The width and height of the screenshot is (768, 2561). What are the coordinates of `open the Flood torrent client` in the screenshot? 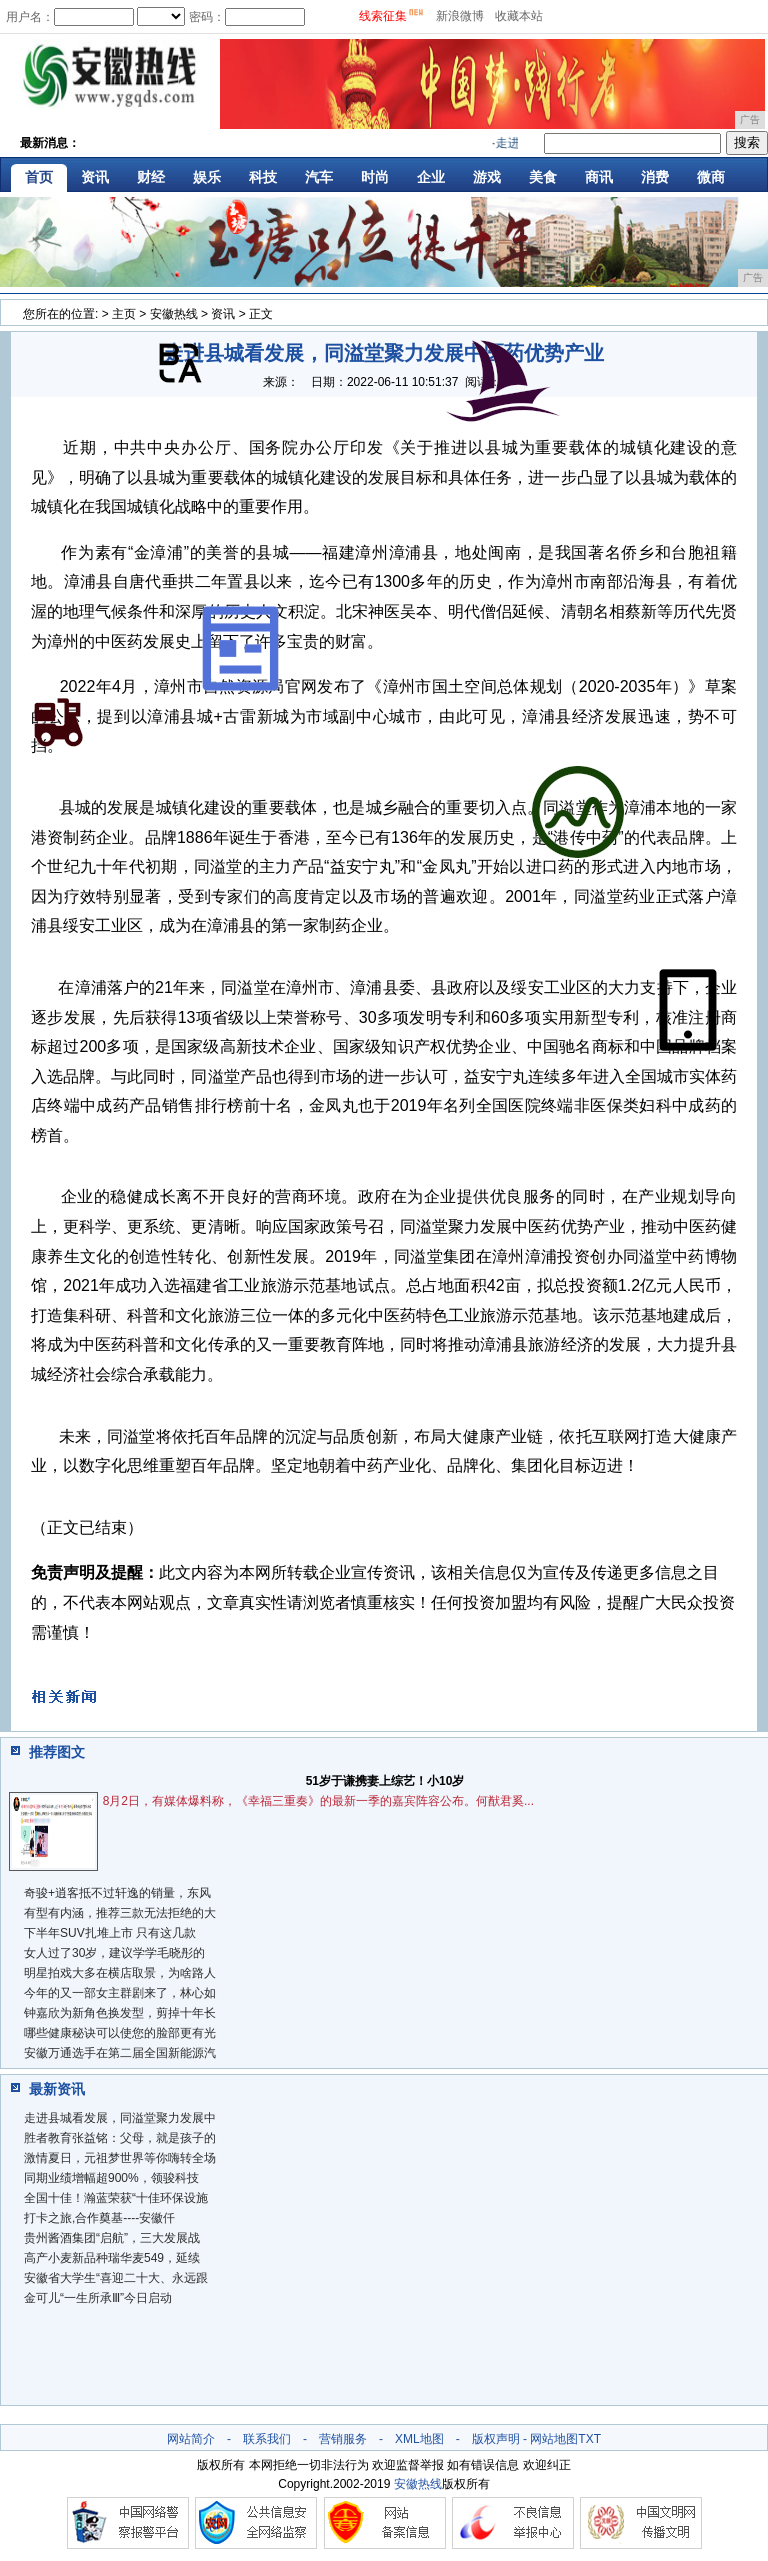 It's located at (578, 812).